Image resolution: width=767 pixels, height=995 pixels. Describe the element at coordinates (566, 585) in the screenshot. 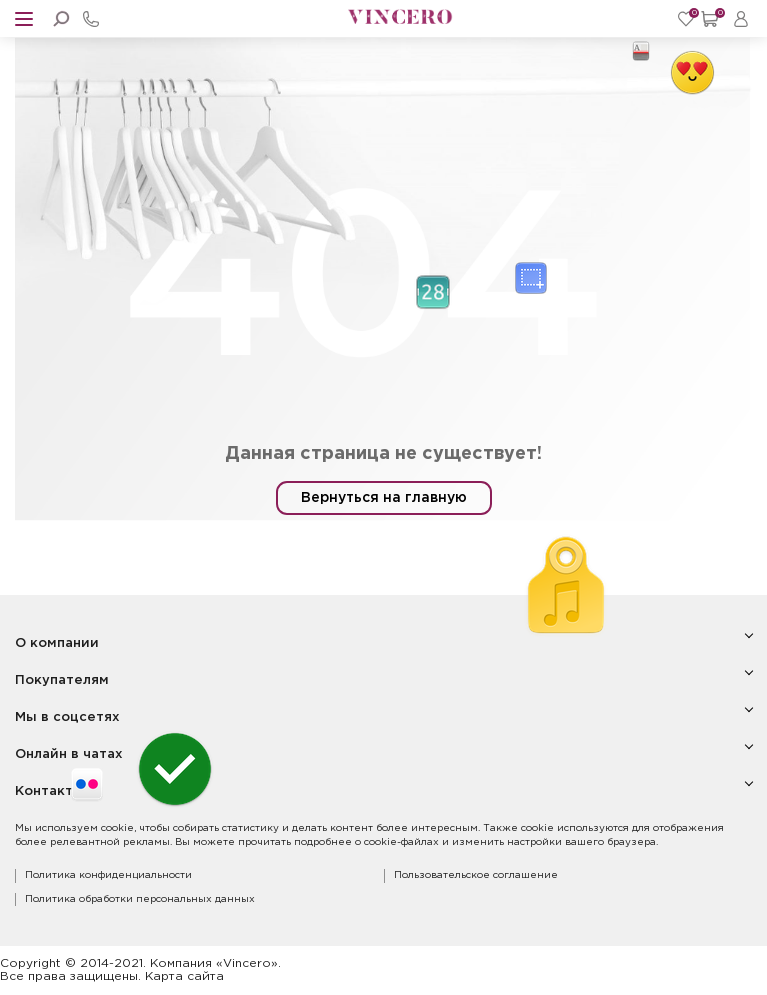

I see `open EarTag music metadata editor` at that location.